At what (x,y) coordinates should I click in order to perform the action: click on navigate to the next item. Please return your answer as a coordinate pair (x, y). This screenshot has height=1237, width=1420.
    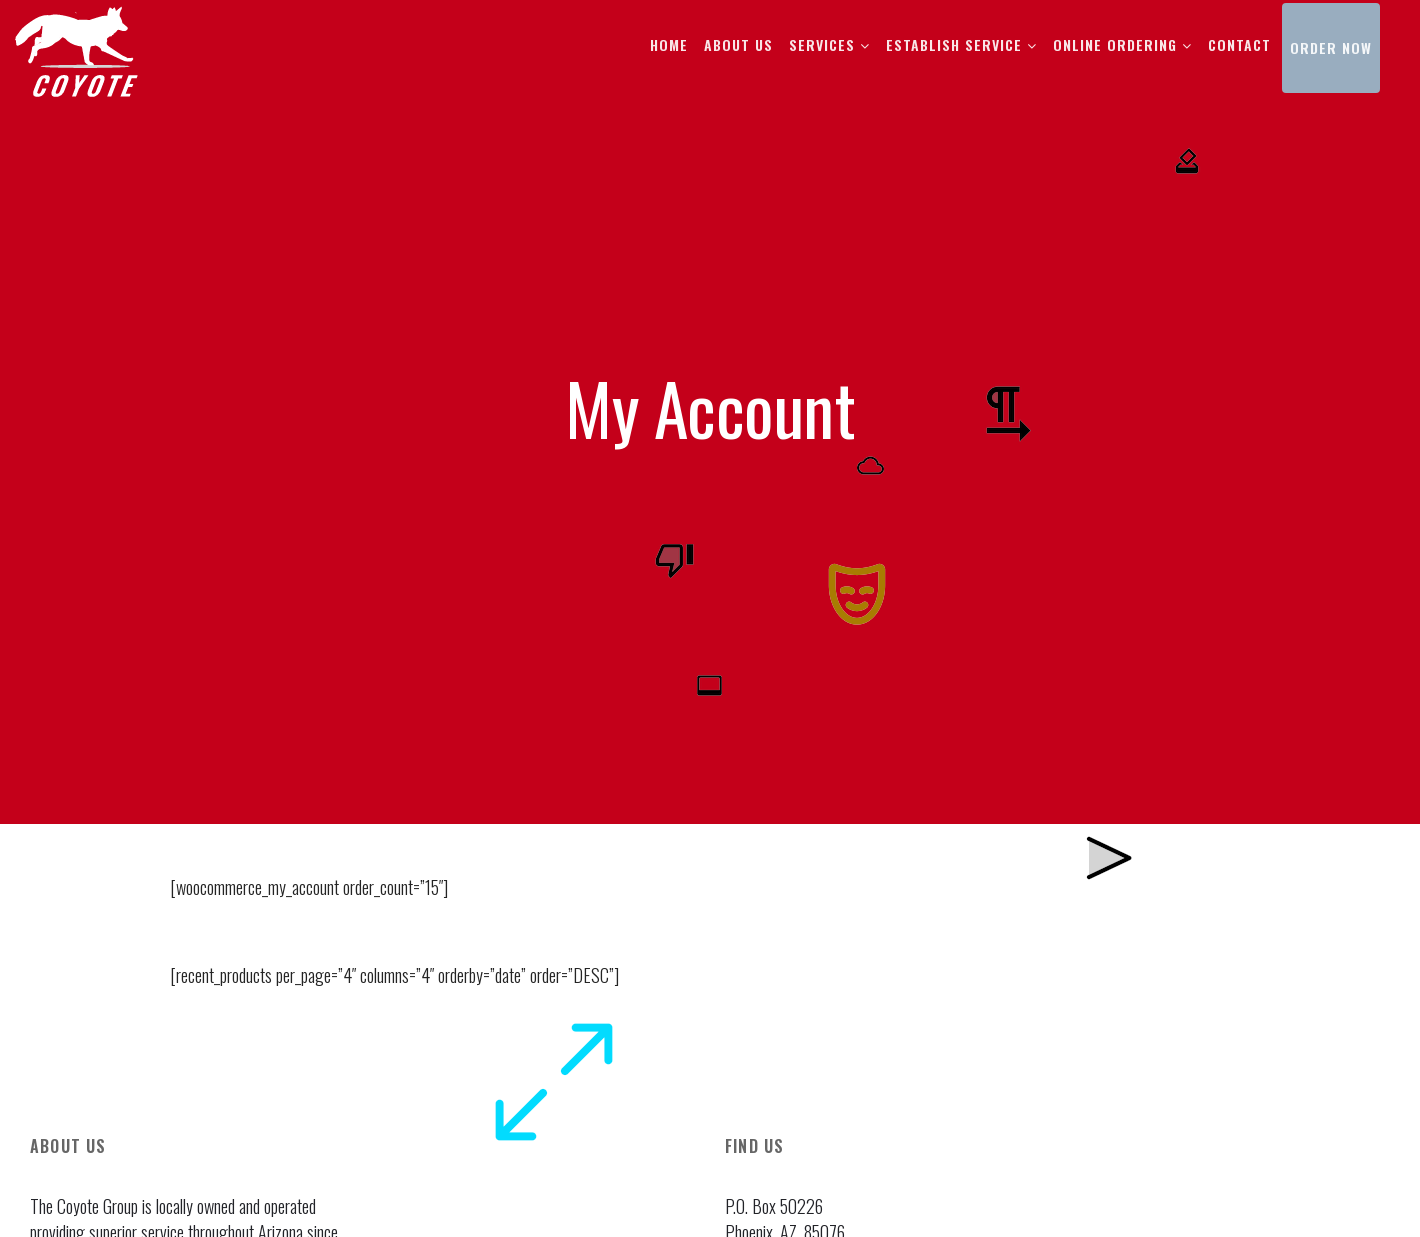
    Looking at the image, I should click on (1106, 858).